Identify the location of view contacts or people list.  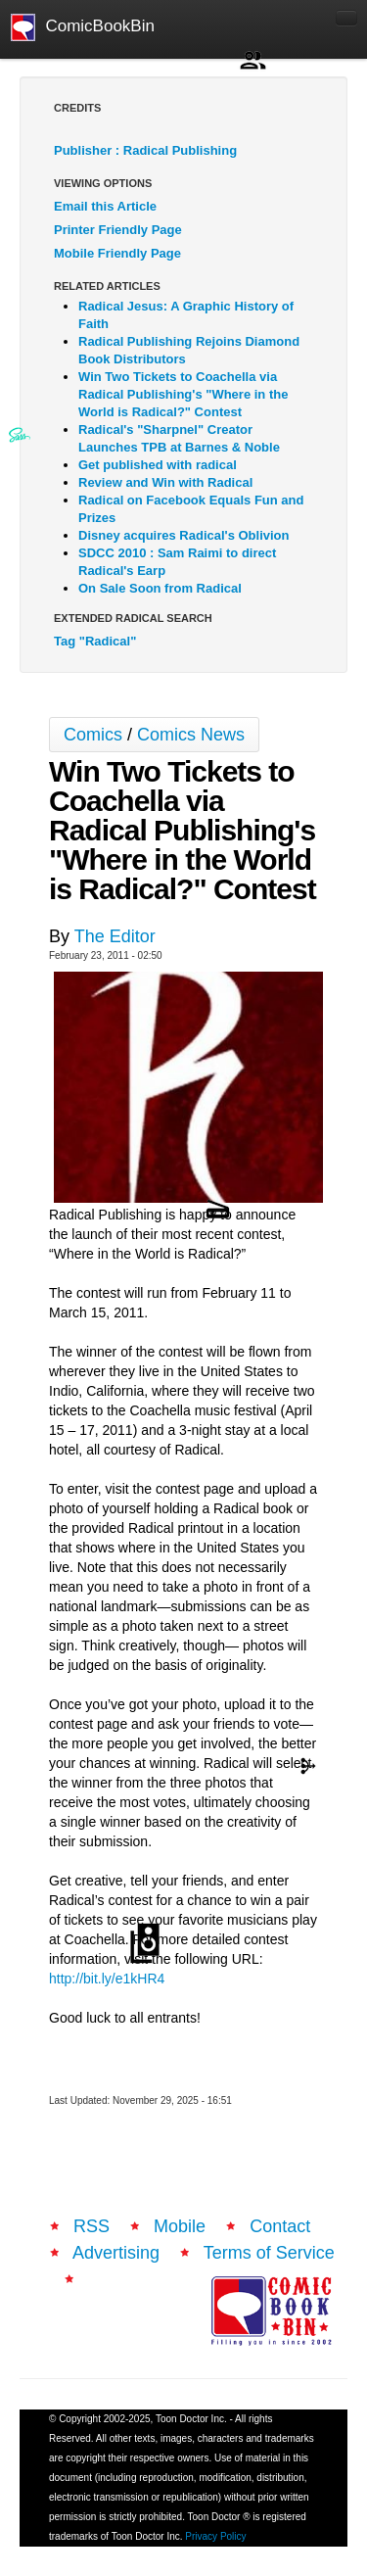
(252, 60).